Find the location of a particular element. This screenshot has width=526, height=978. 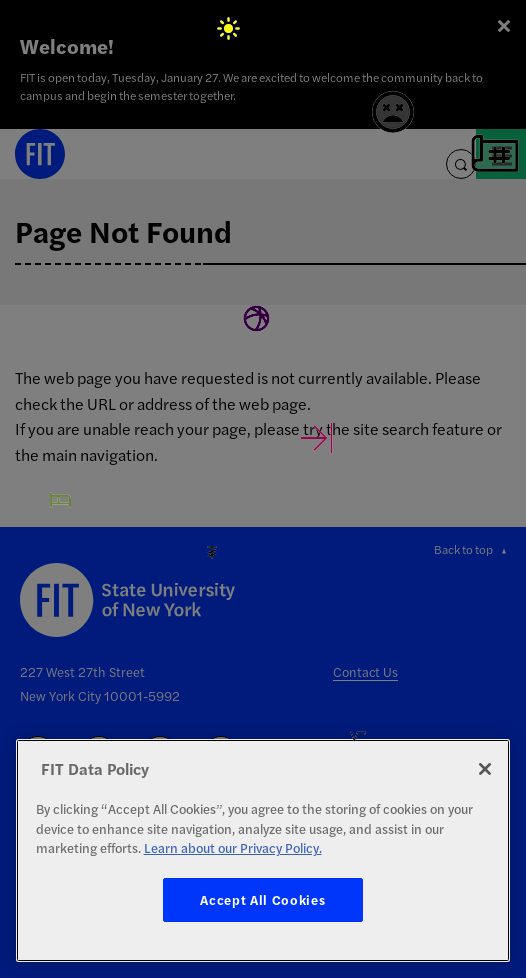

go to end or last item is located at coordinates (317, 438).